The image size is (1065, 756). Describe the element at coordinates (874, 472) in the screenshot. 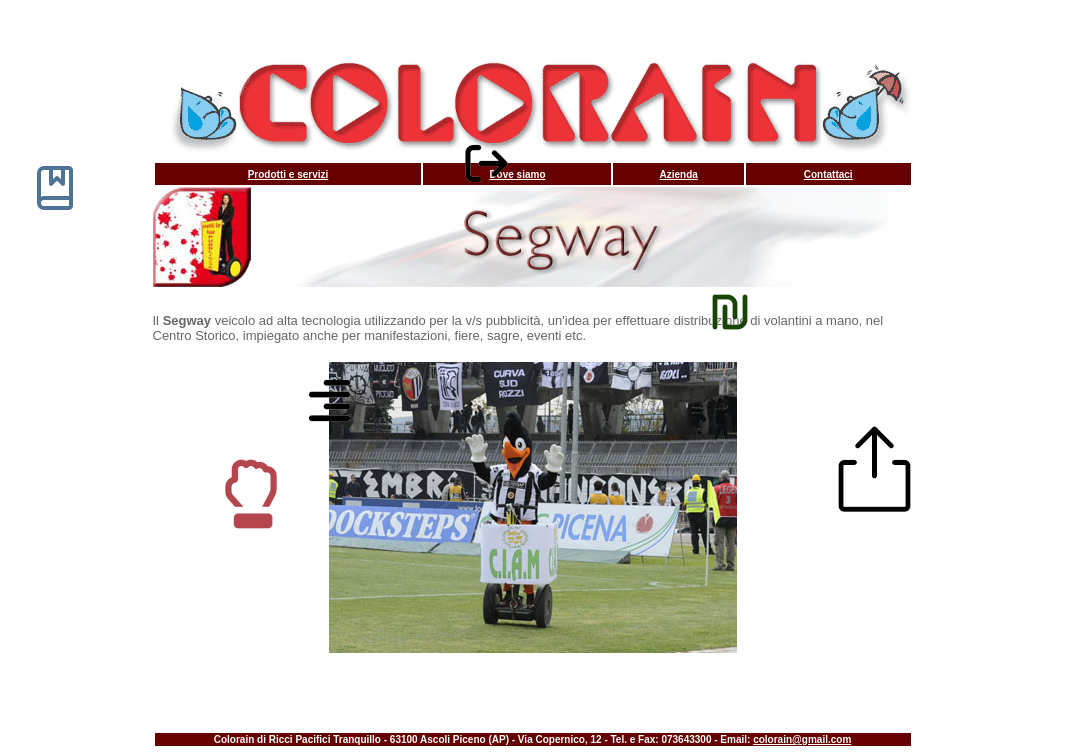

I see `export or share content to another app` at that location.